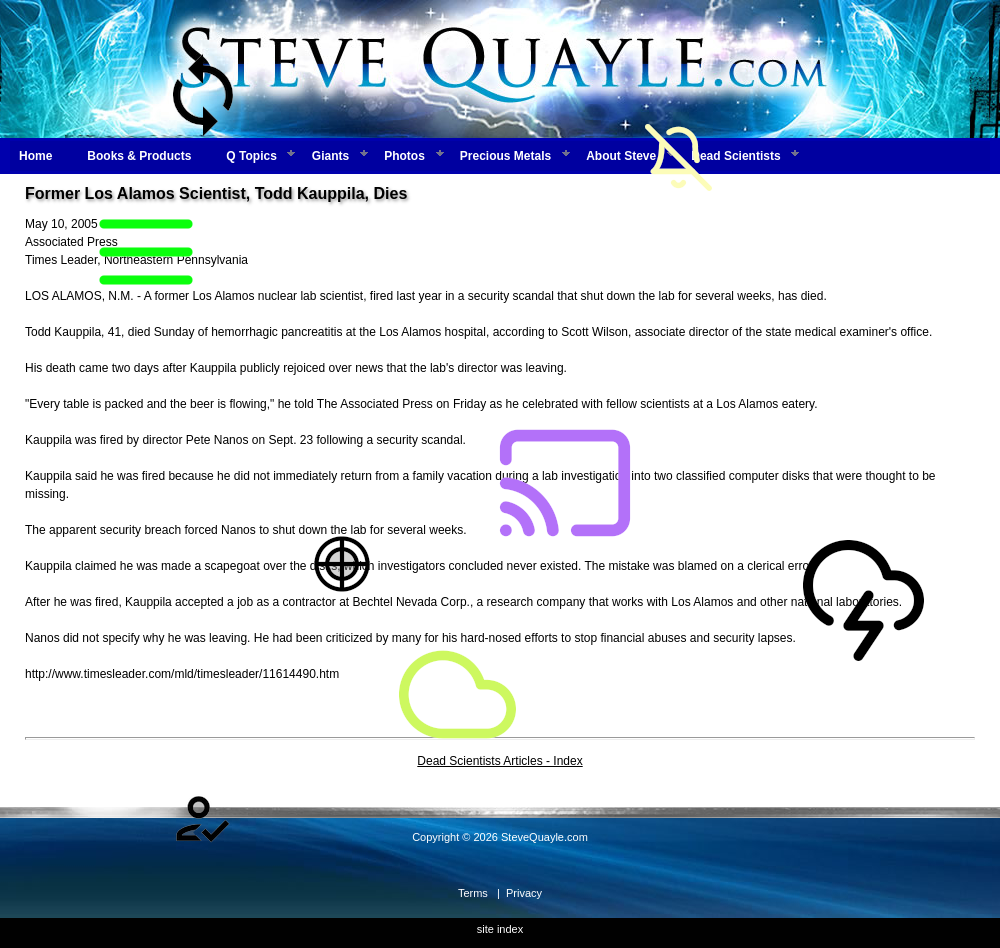  What do you see at coordinates (201, 818) in the screenshot?
I see `user registration completed successfully` at bounding box center [201, 818].